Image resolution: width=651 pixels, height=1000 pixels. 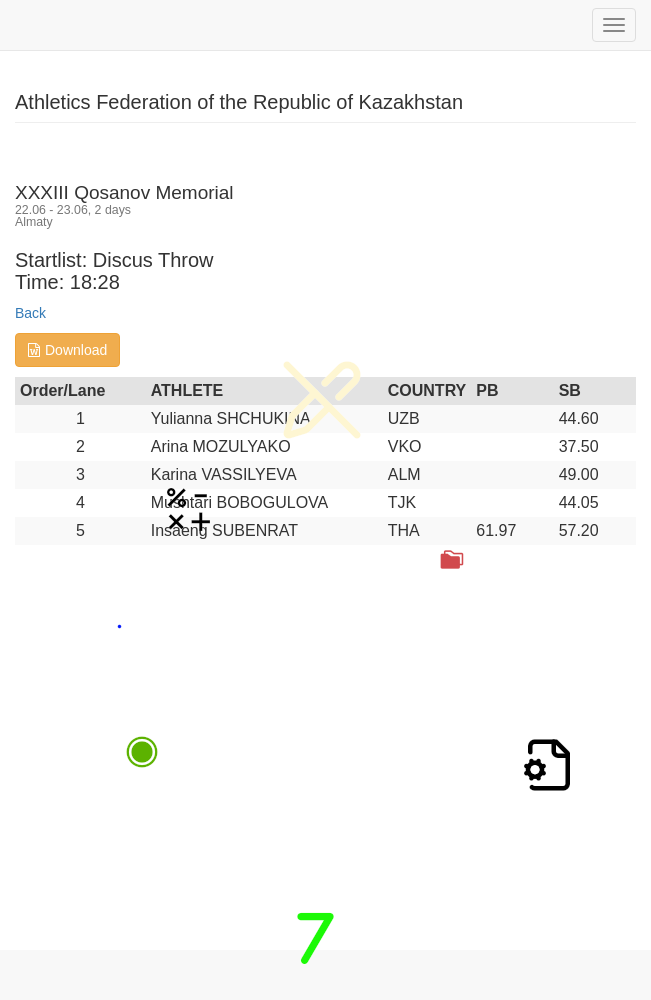 I want to click on indicates an operator symbol in code, so click(x=188, y=509).